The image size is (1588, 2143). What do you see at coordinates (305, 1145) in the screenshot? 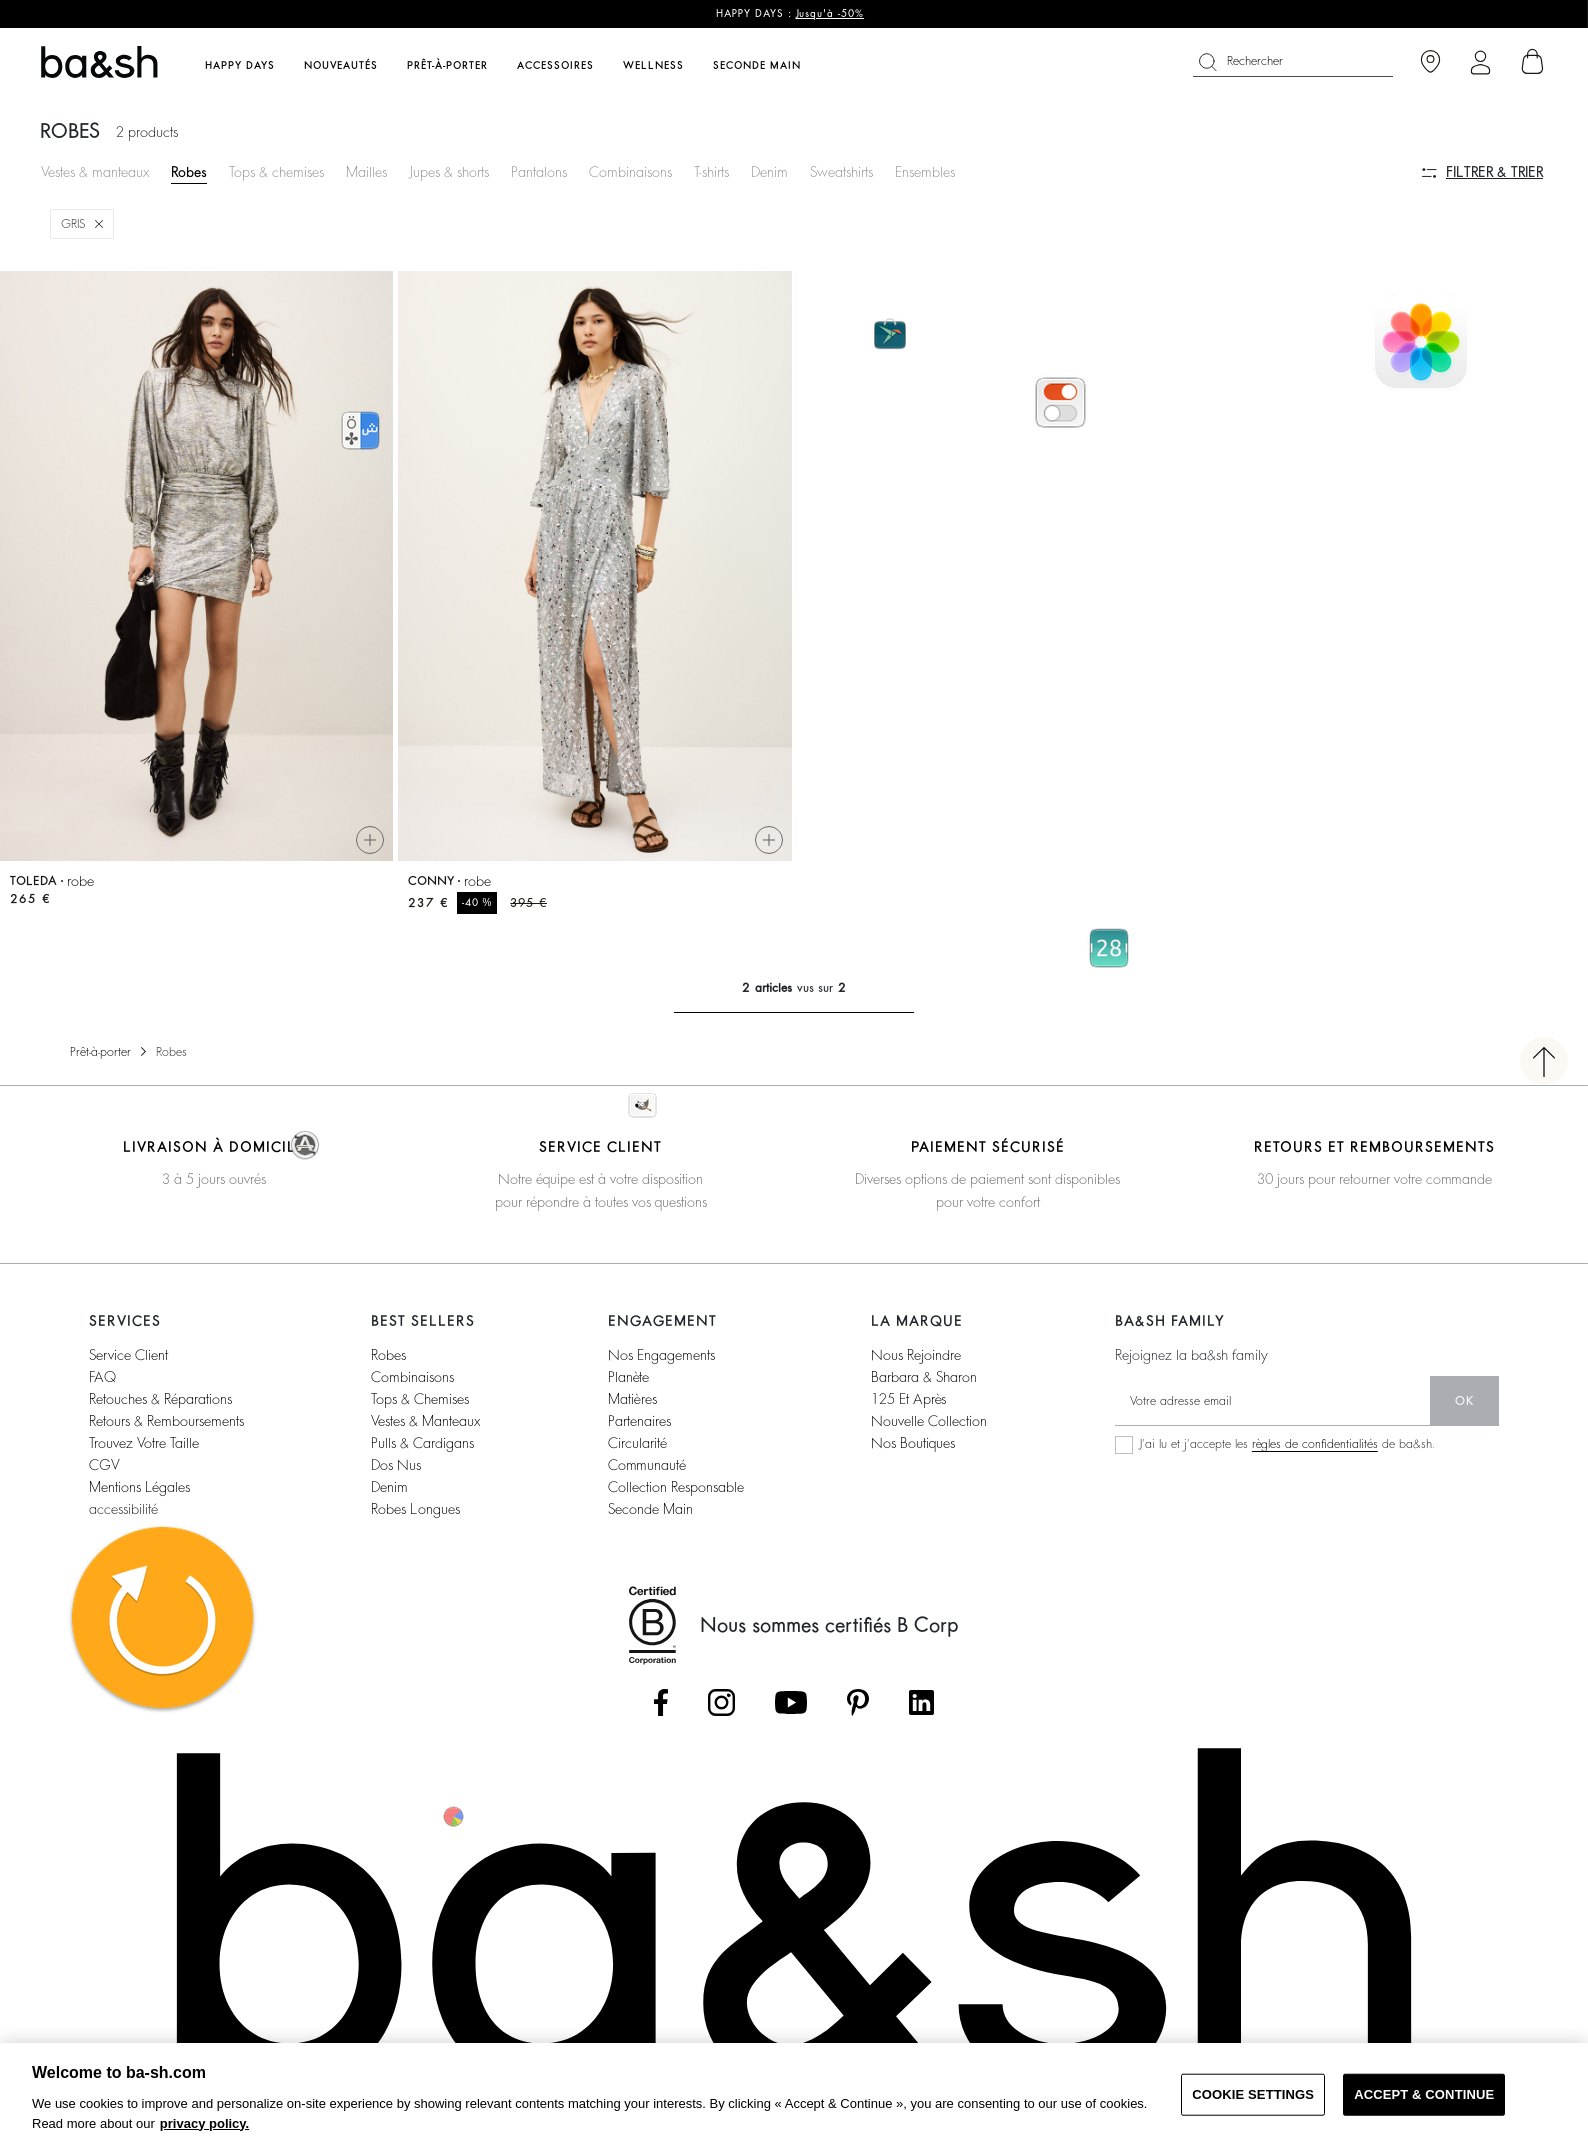
I see `check for available software updates` at bounding box center [305, 1145].